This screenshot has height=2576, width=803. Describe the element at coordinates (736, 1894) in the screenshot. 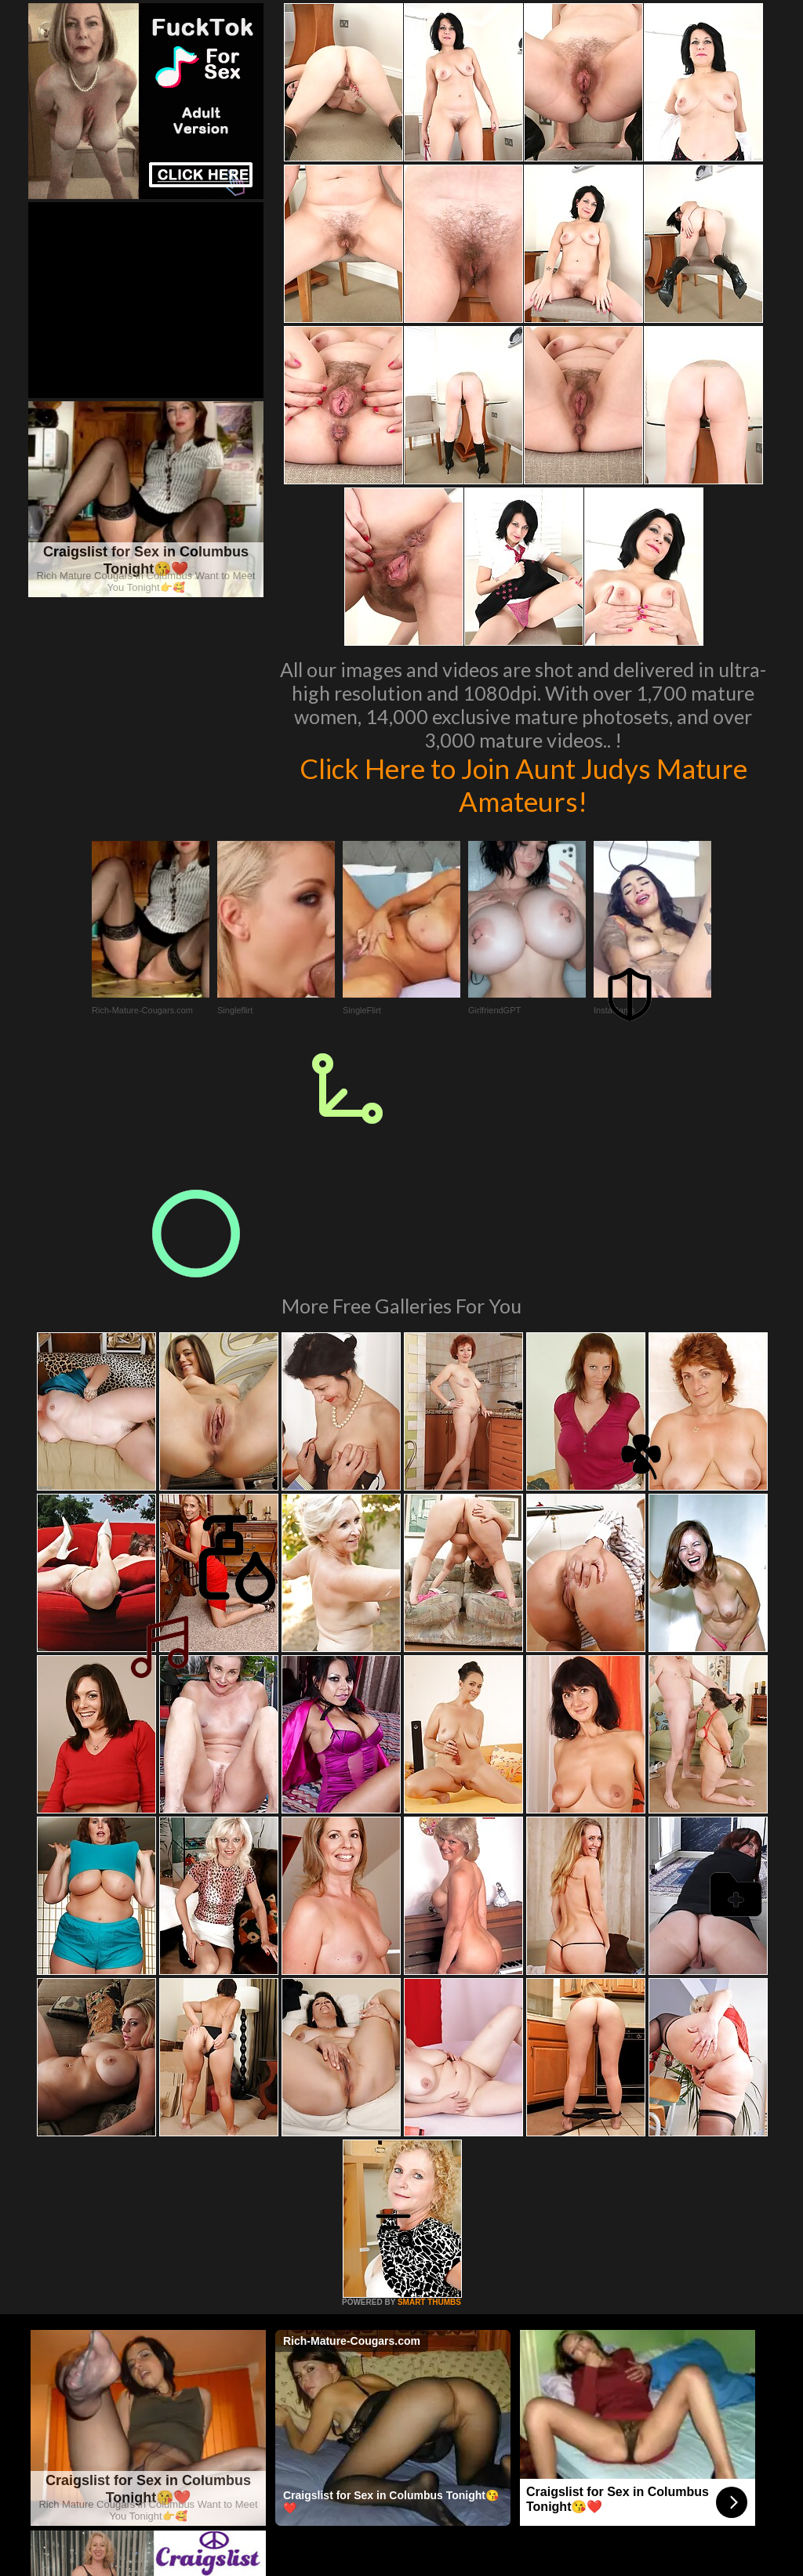

I see `create a new folder` at that location.